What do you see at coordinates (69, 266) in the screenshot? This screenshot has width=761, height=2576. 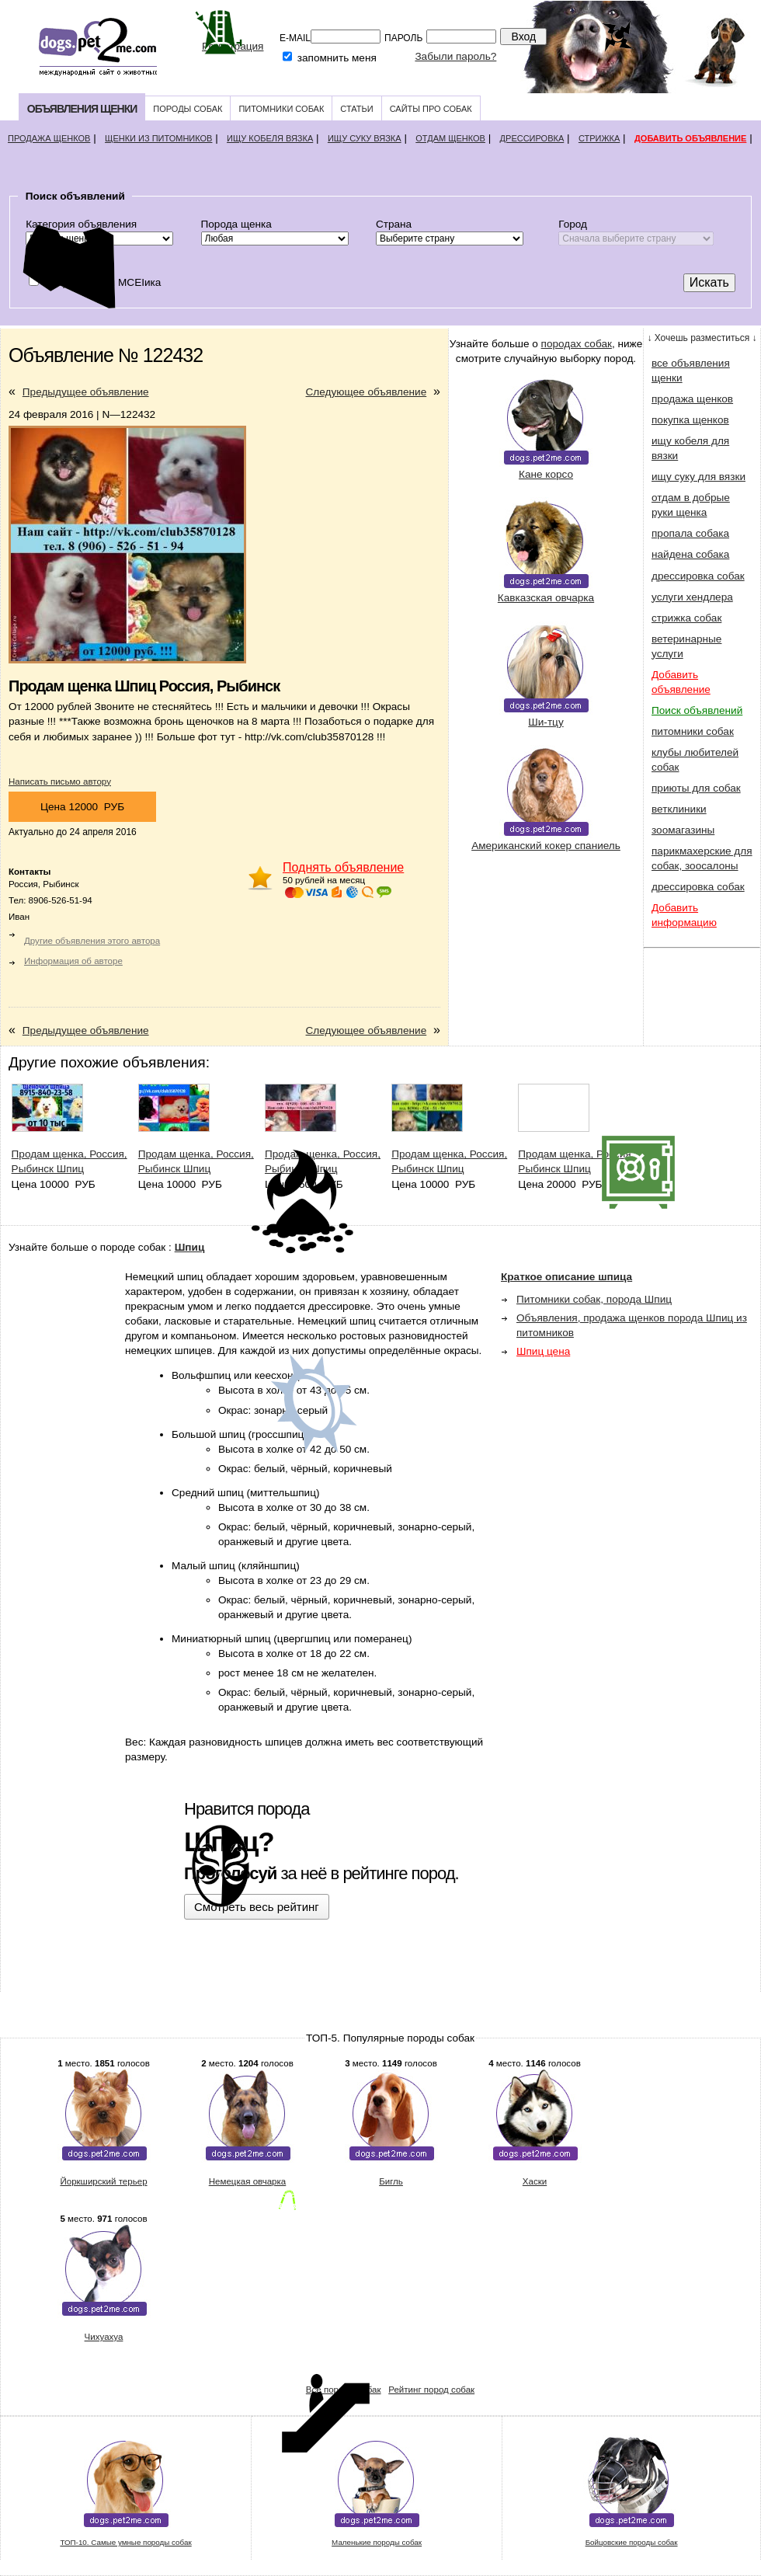 I see `select Libya on the map` at bounding box center [69, 266].